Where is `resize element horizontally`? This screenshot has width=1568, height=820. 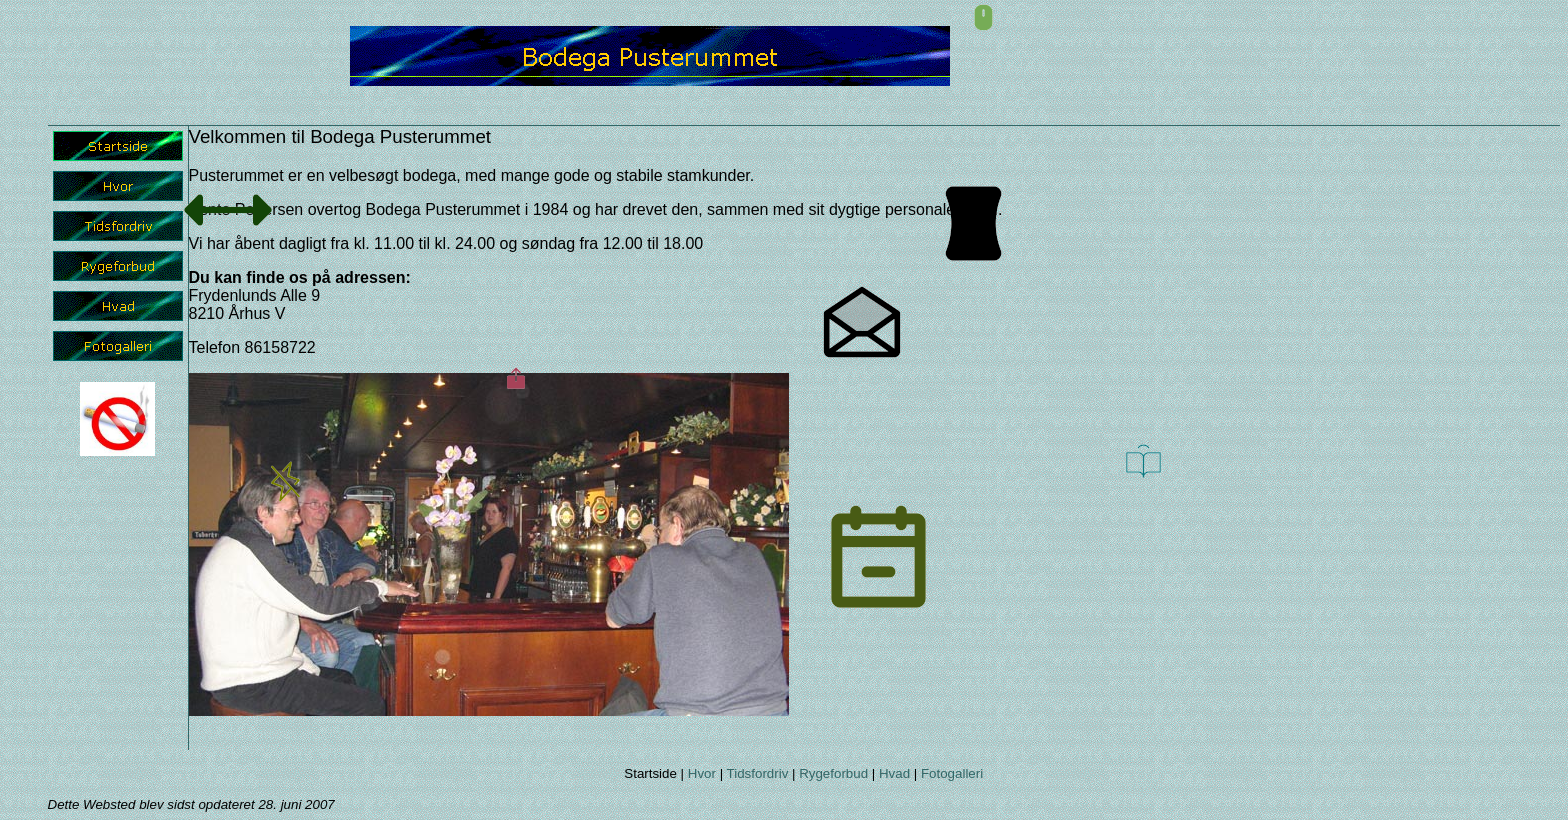
resize element horizontally is located at coordinates (228, 210).